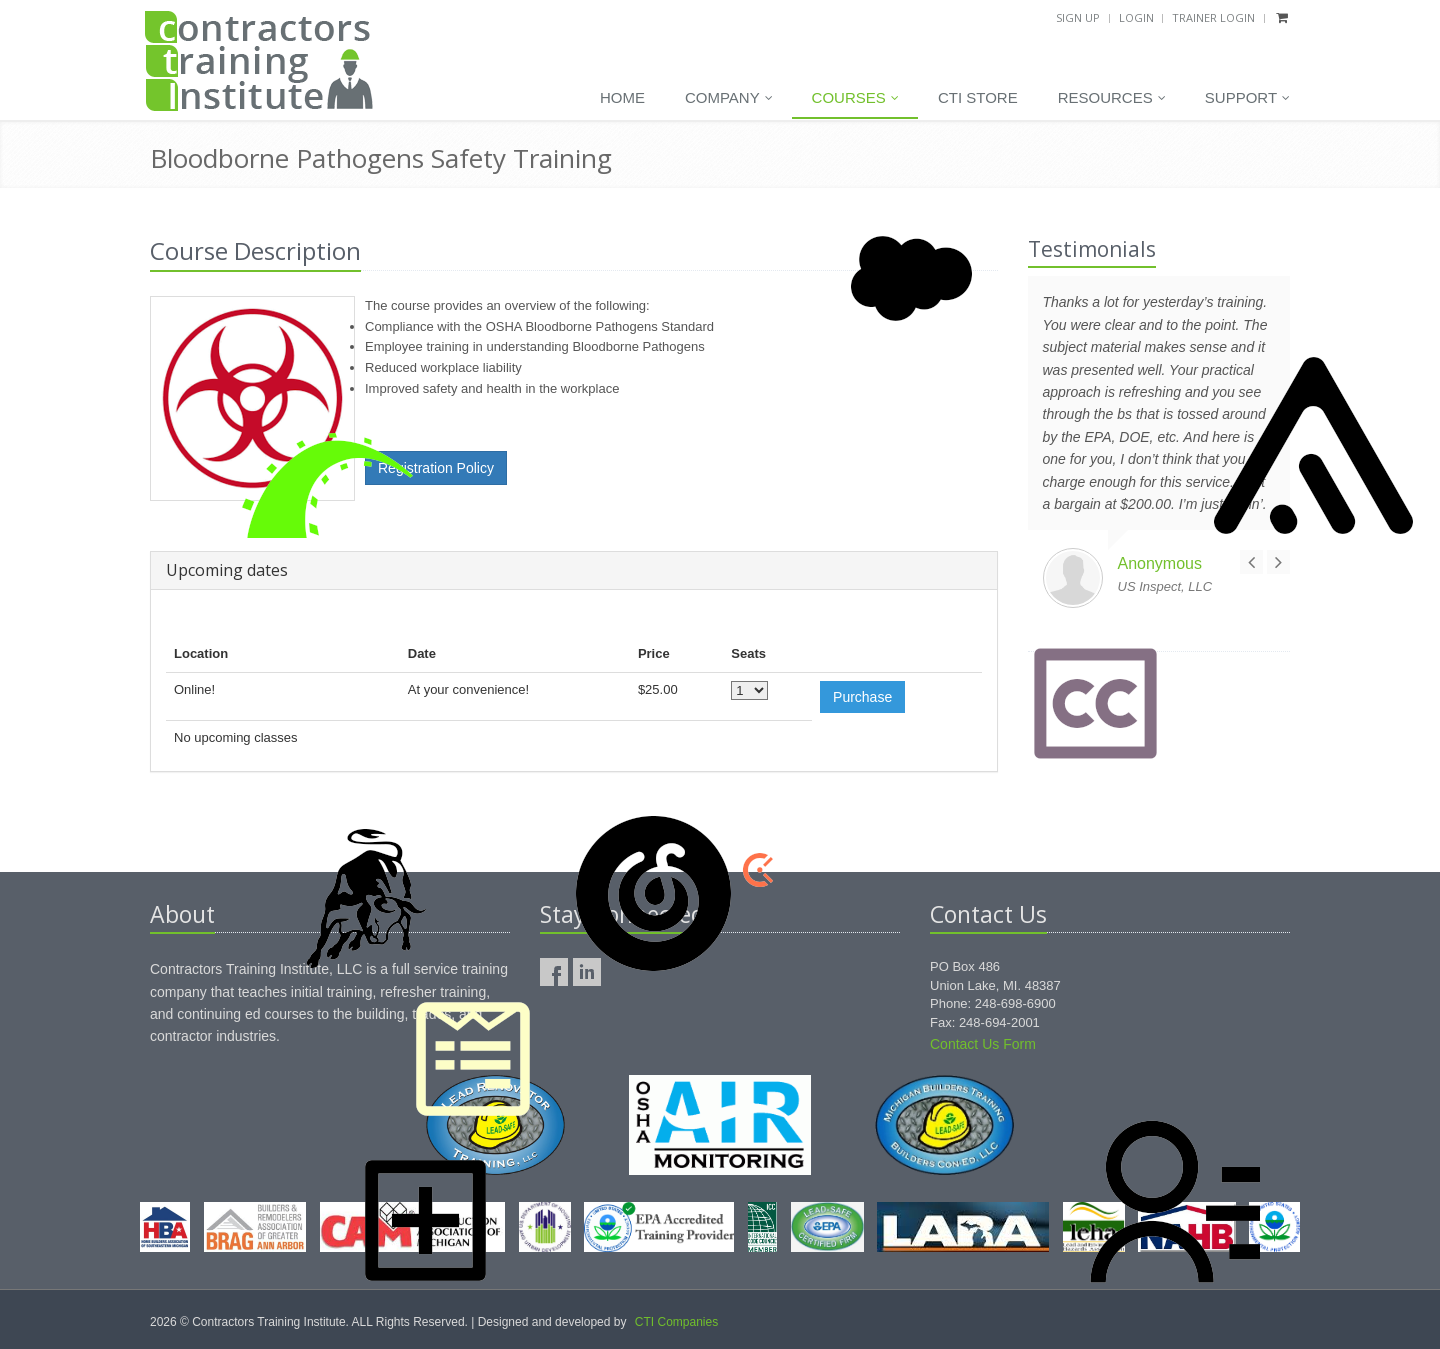  Describe the element at coordinates (473, 1059) in the screenshot. I see `WPForms plugin logo` at that location.